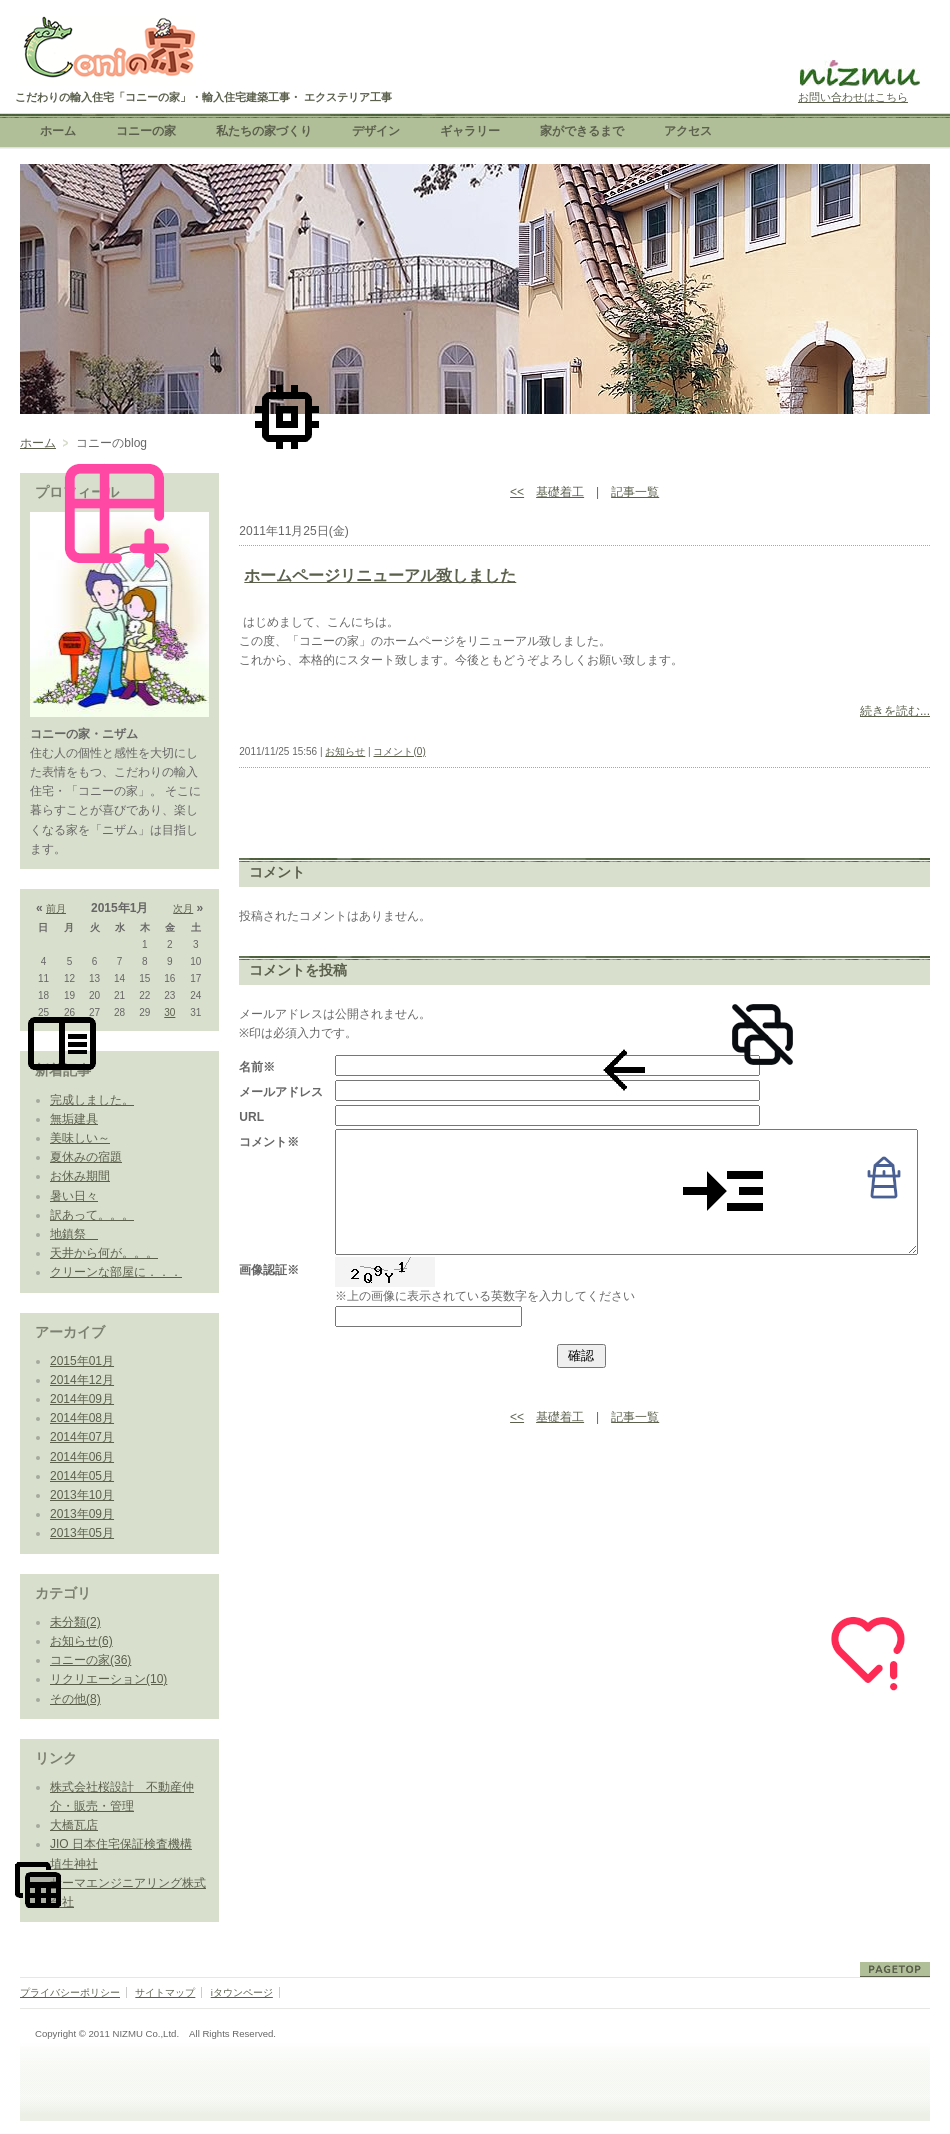 This screenshot has height=2134, width=950. I want to click on switch to reader mode for distraction-free reading, so click(62, 1042).